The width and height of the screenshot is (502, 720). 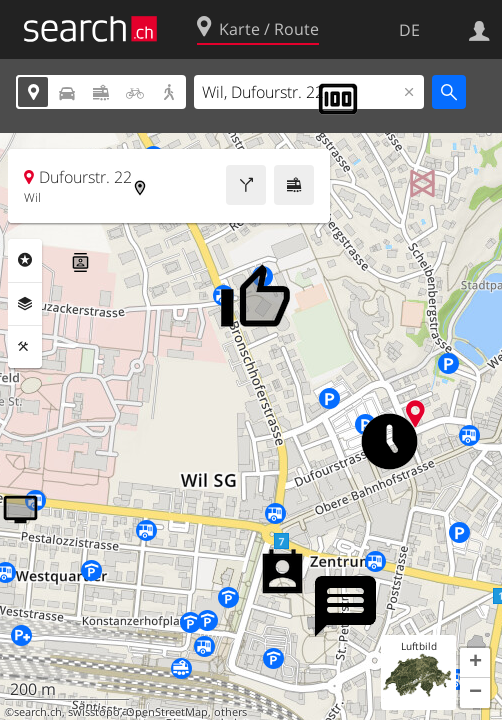 What do you see at coordinates (422, 183) in the screenshot?
I see `backbone.js framework logo` at bounding box center [422, 183].